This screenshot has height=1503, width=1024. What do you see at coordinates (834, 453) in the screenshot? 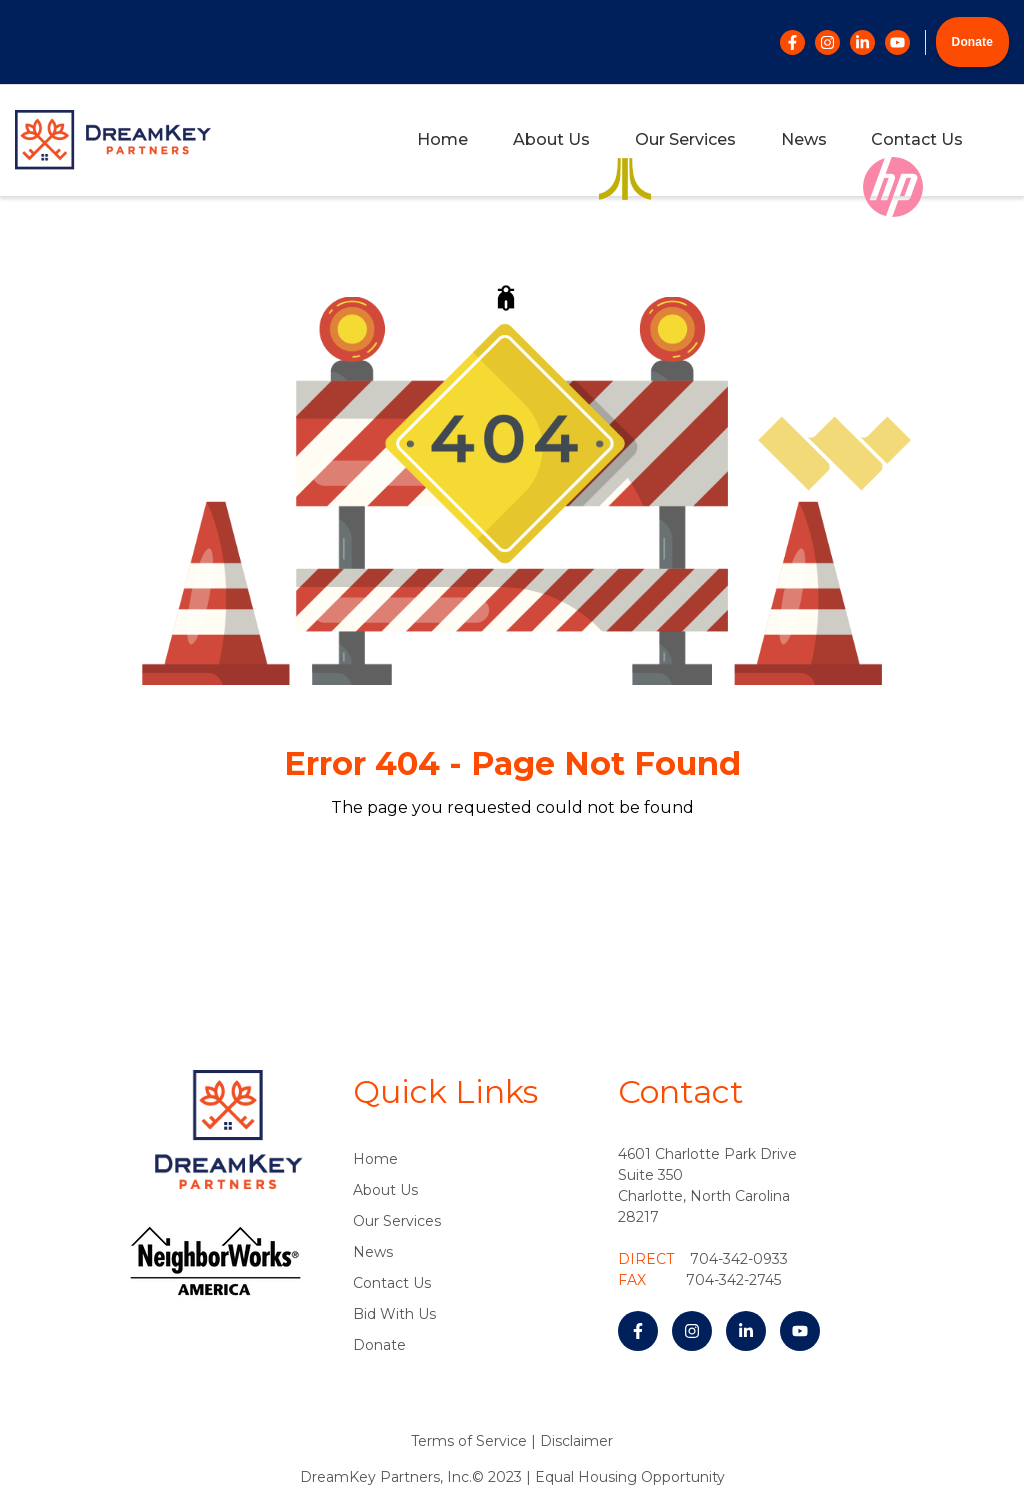
I see `wondershare brand logo` at bounding box center [834, 453].